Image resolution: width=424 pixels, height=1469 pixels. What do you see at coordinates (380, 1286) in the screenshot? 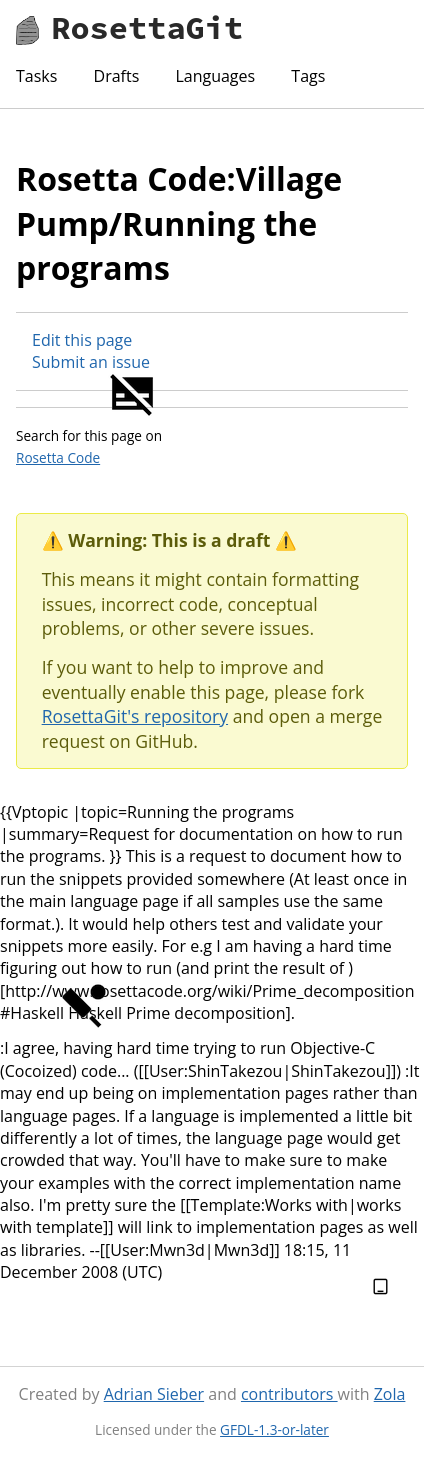
I see `view on iPad or tablet device` at bounding box center [380, 1286].